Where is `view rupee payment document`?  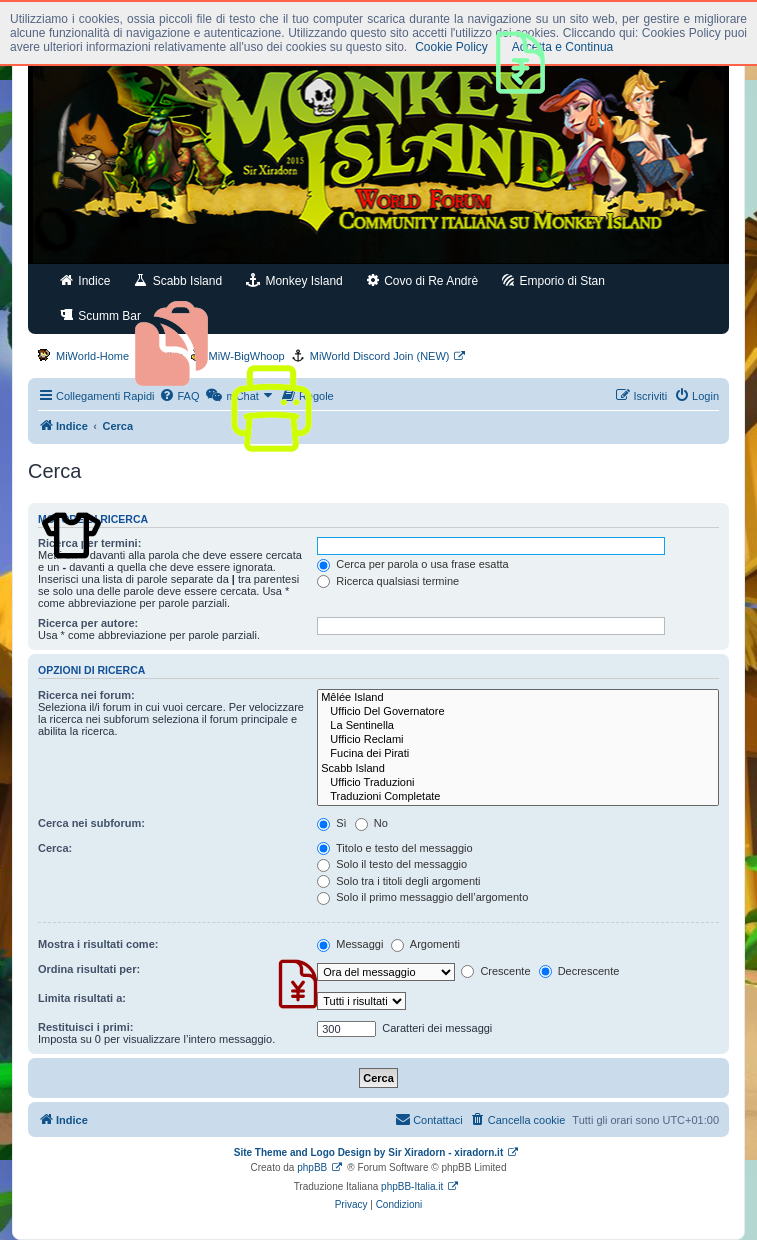
view rupee payment document is located at coordinates (520, 62).